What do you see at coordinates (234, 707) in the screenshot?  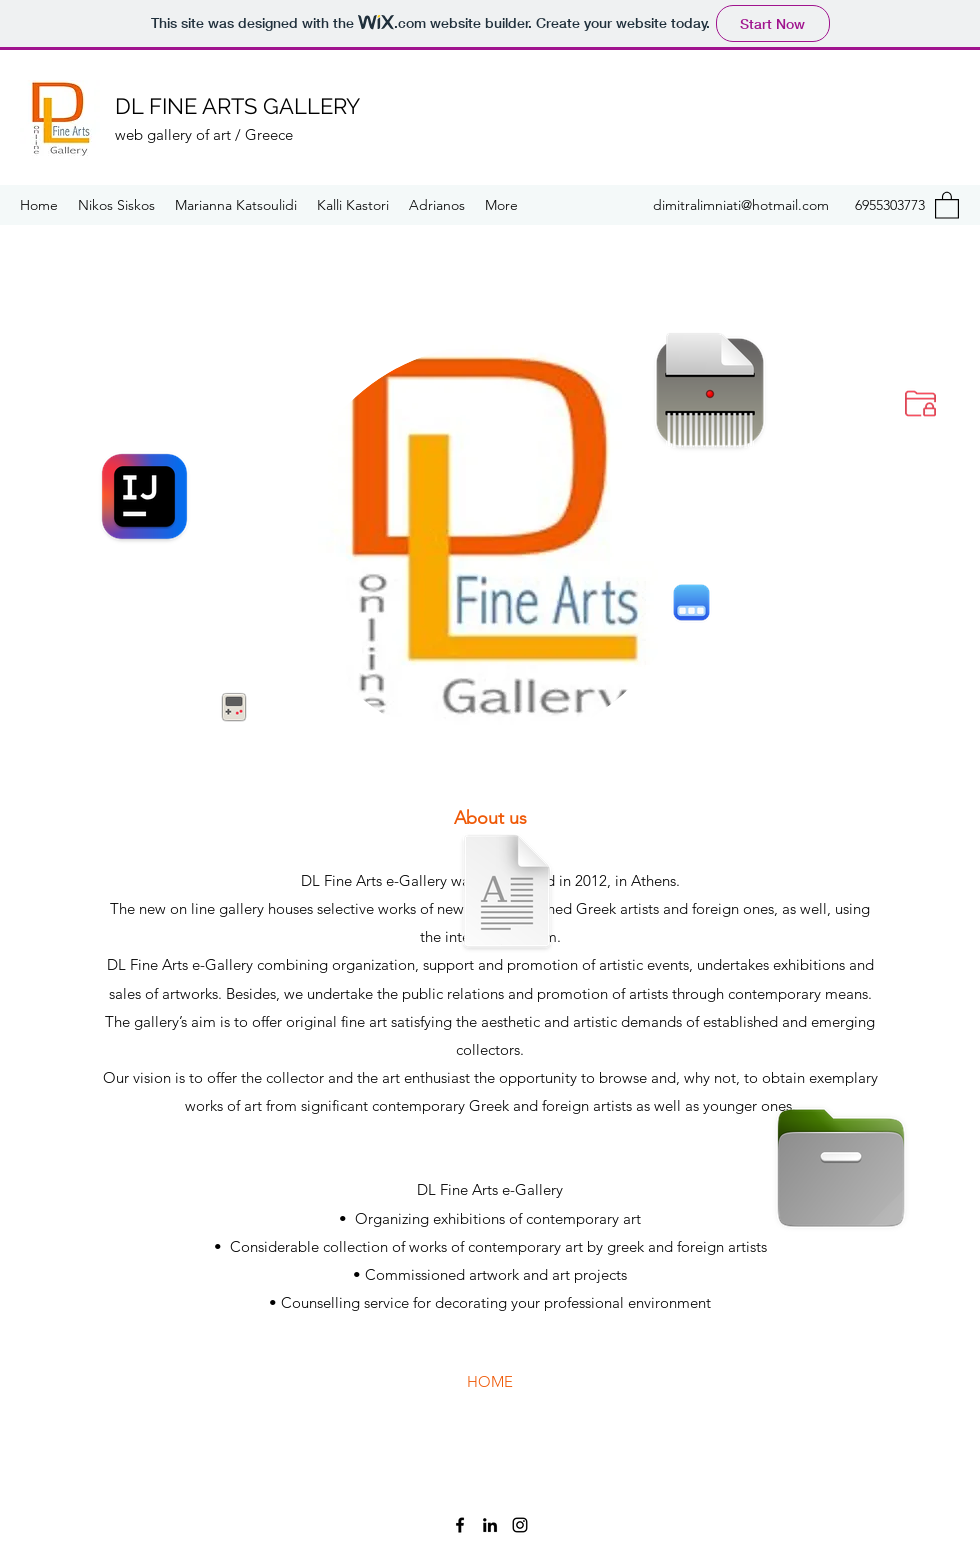 I see `open the games app` at bounding box center [234, 707].